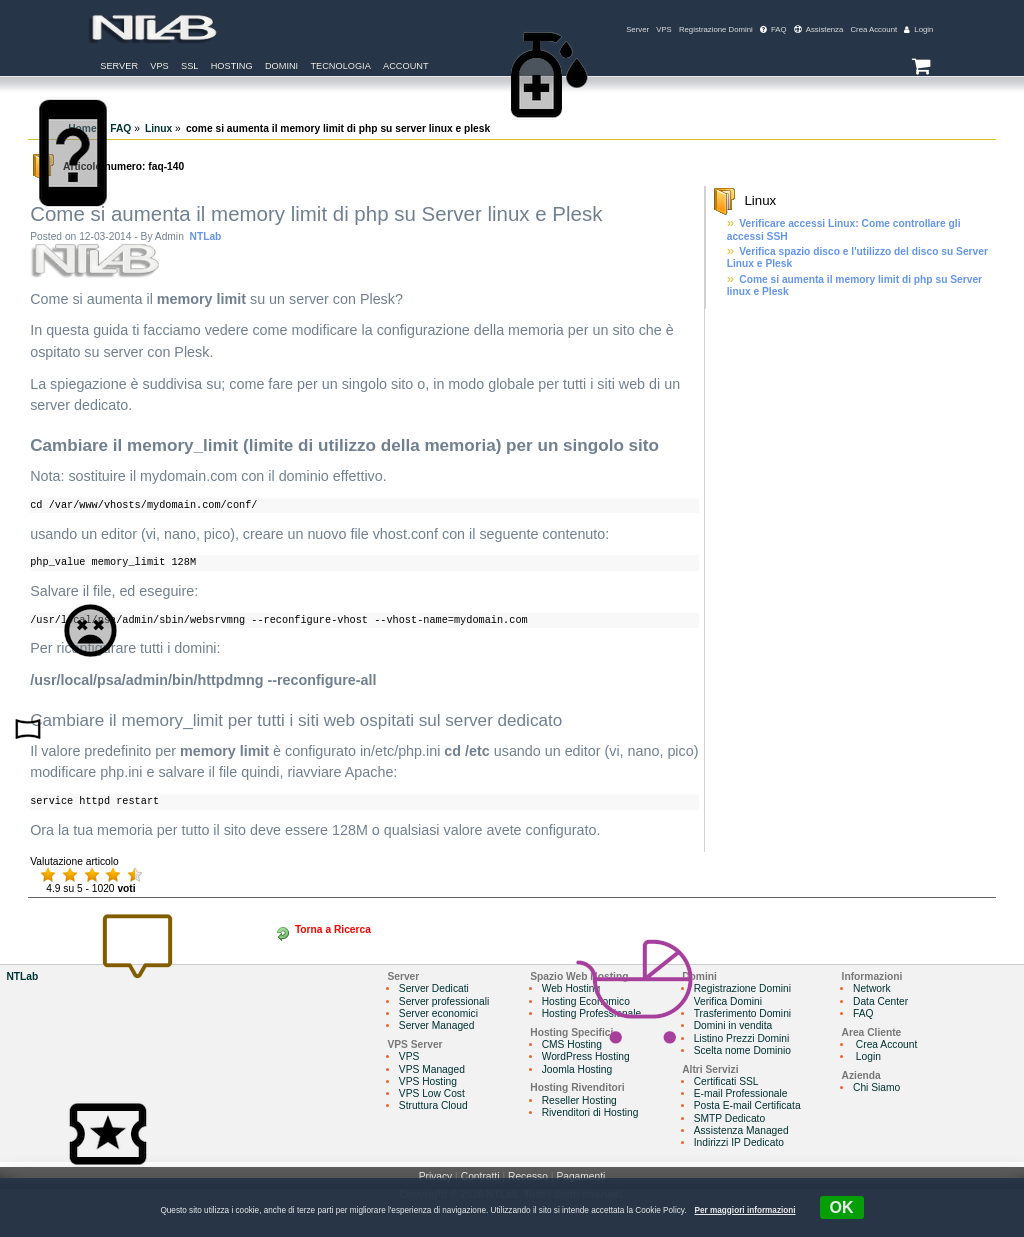  I want to click on access hand sanitizer station information, so click(545, 75).